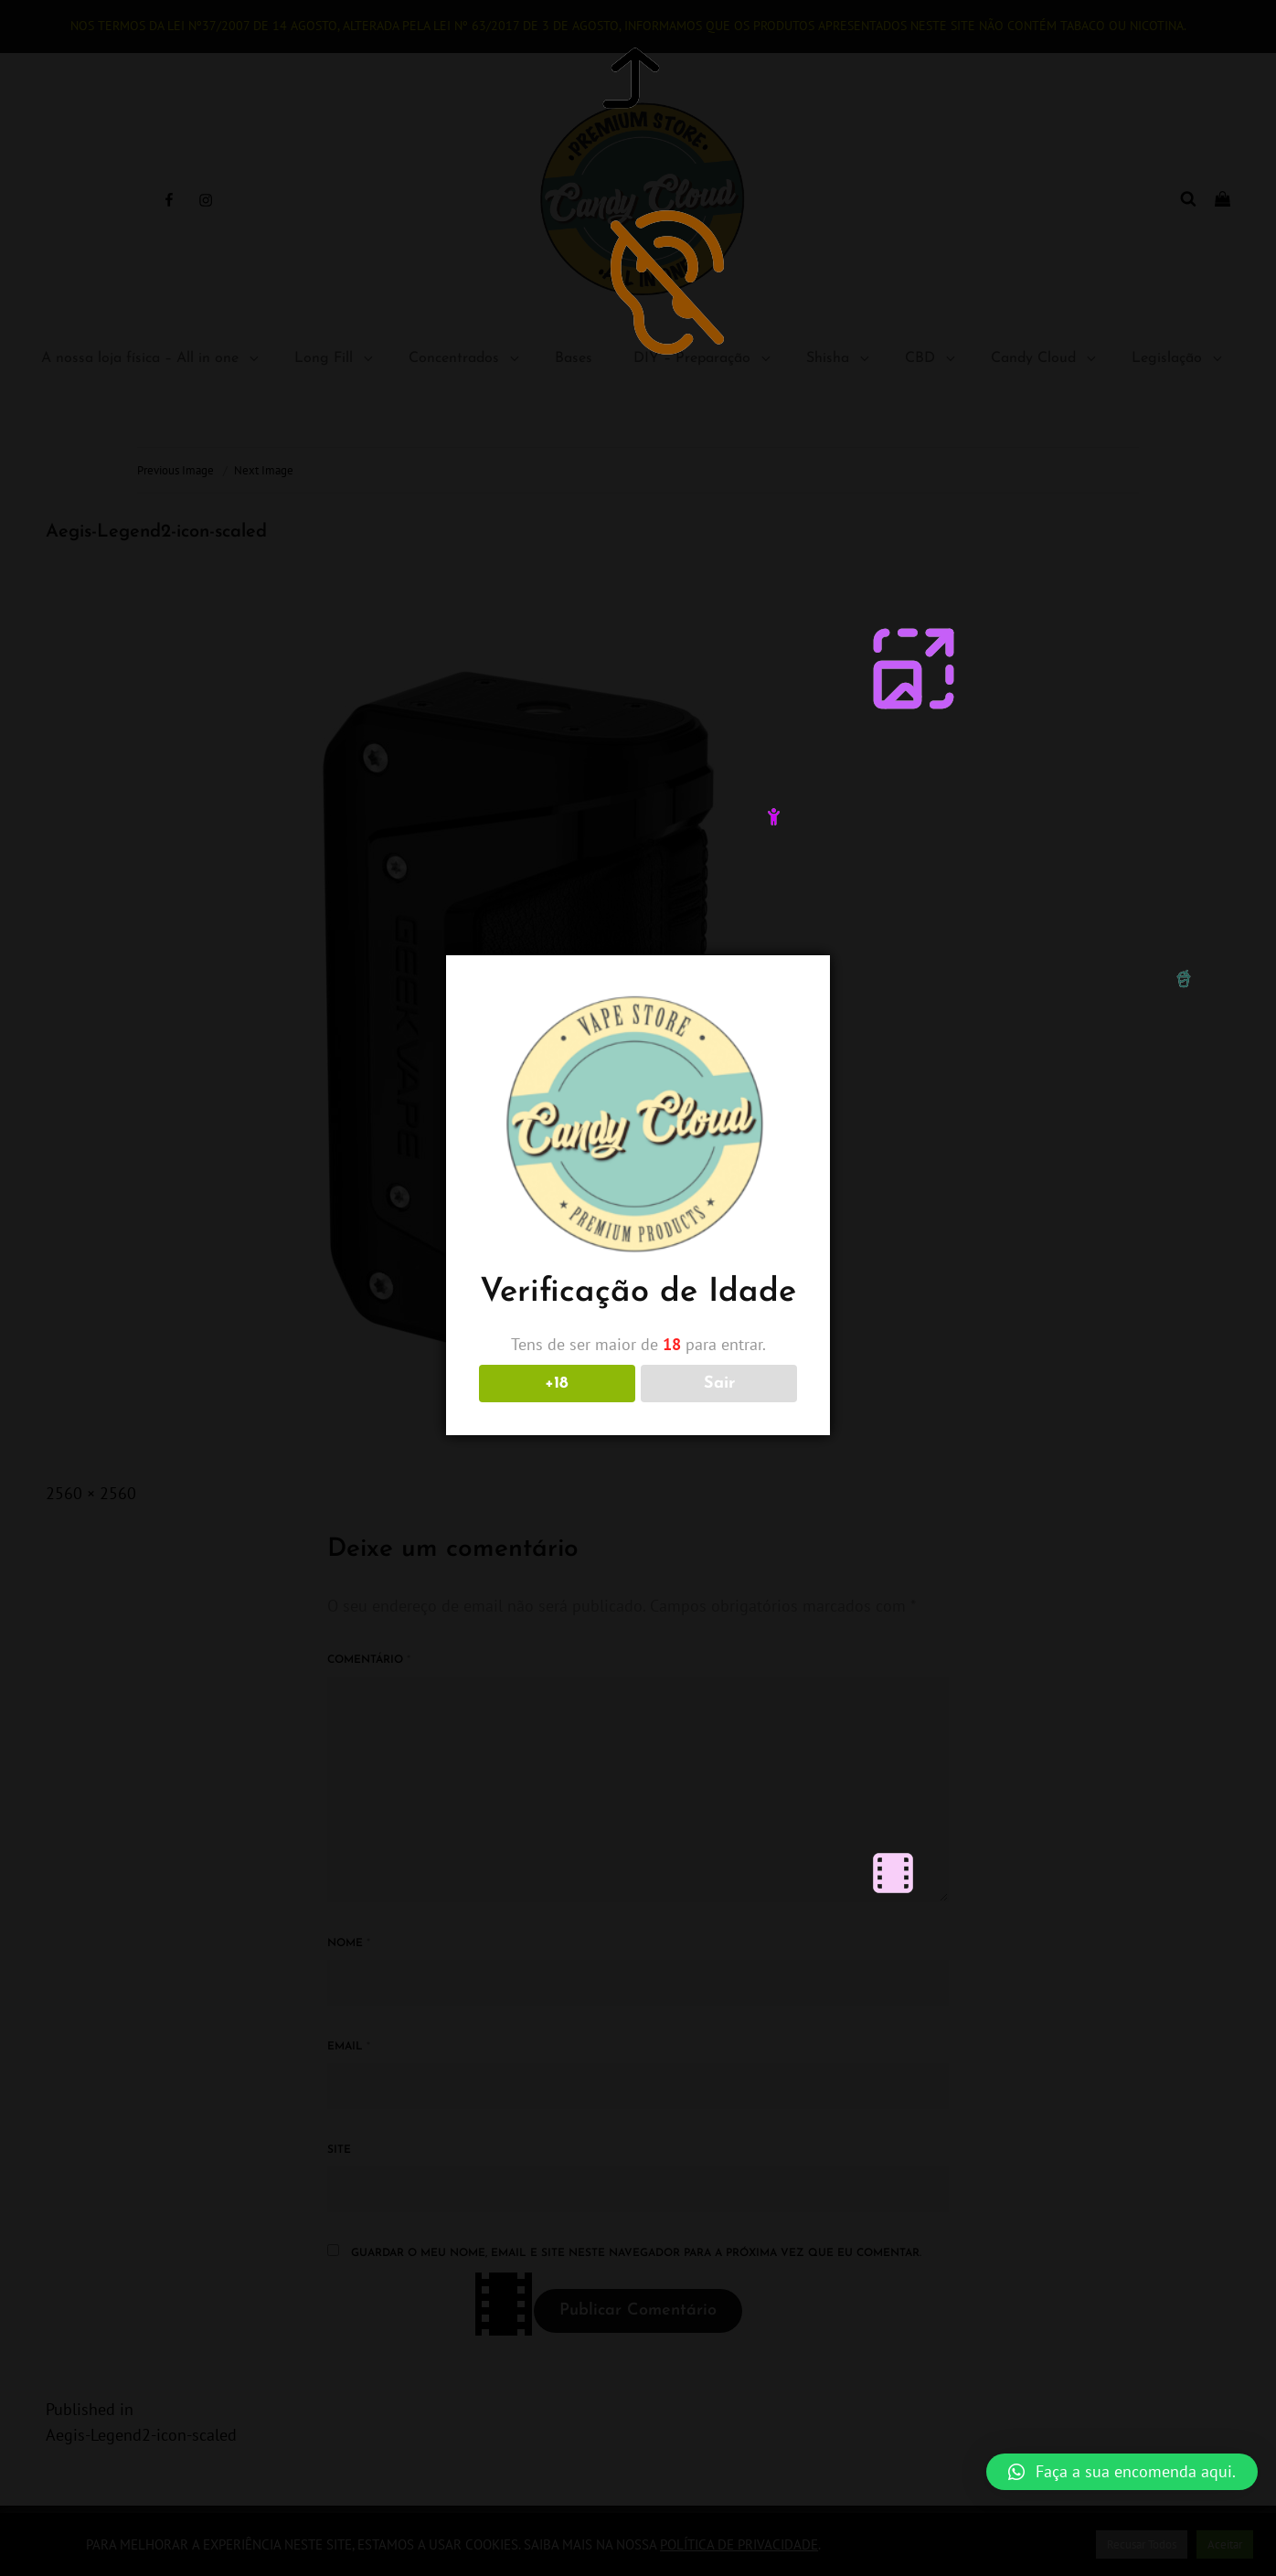  What do you see at coordinates (1184, 979) in the screenshot?
I see `order bubble tea or drinks` at bounding box center [1184, 979].